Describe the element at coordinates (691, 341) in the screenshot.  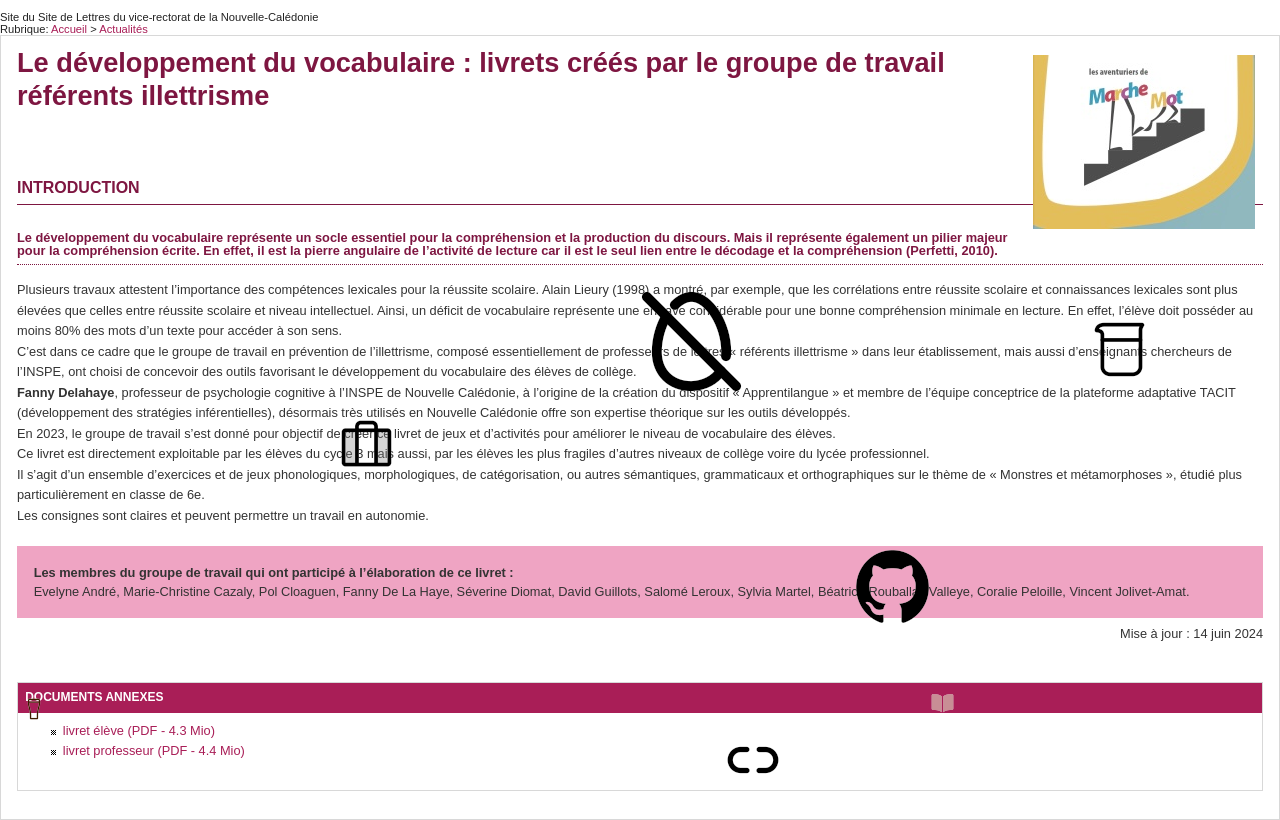
I see `indicates egg-free or no eggs` at that location.